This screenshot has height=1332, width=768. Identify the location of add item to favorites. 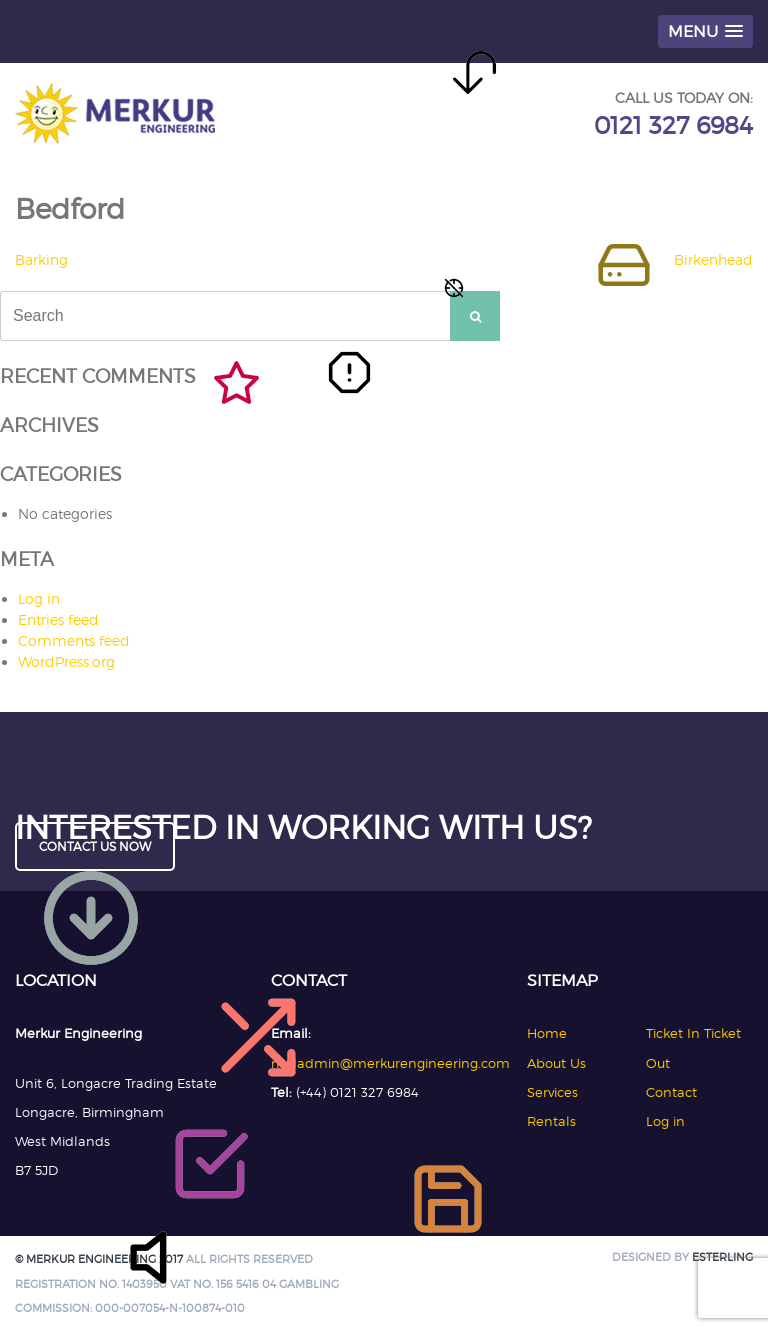
(236, 383).